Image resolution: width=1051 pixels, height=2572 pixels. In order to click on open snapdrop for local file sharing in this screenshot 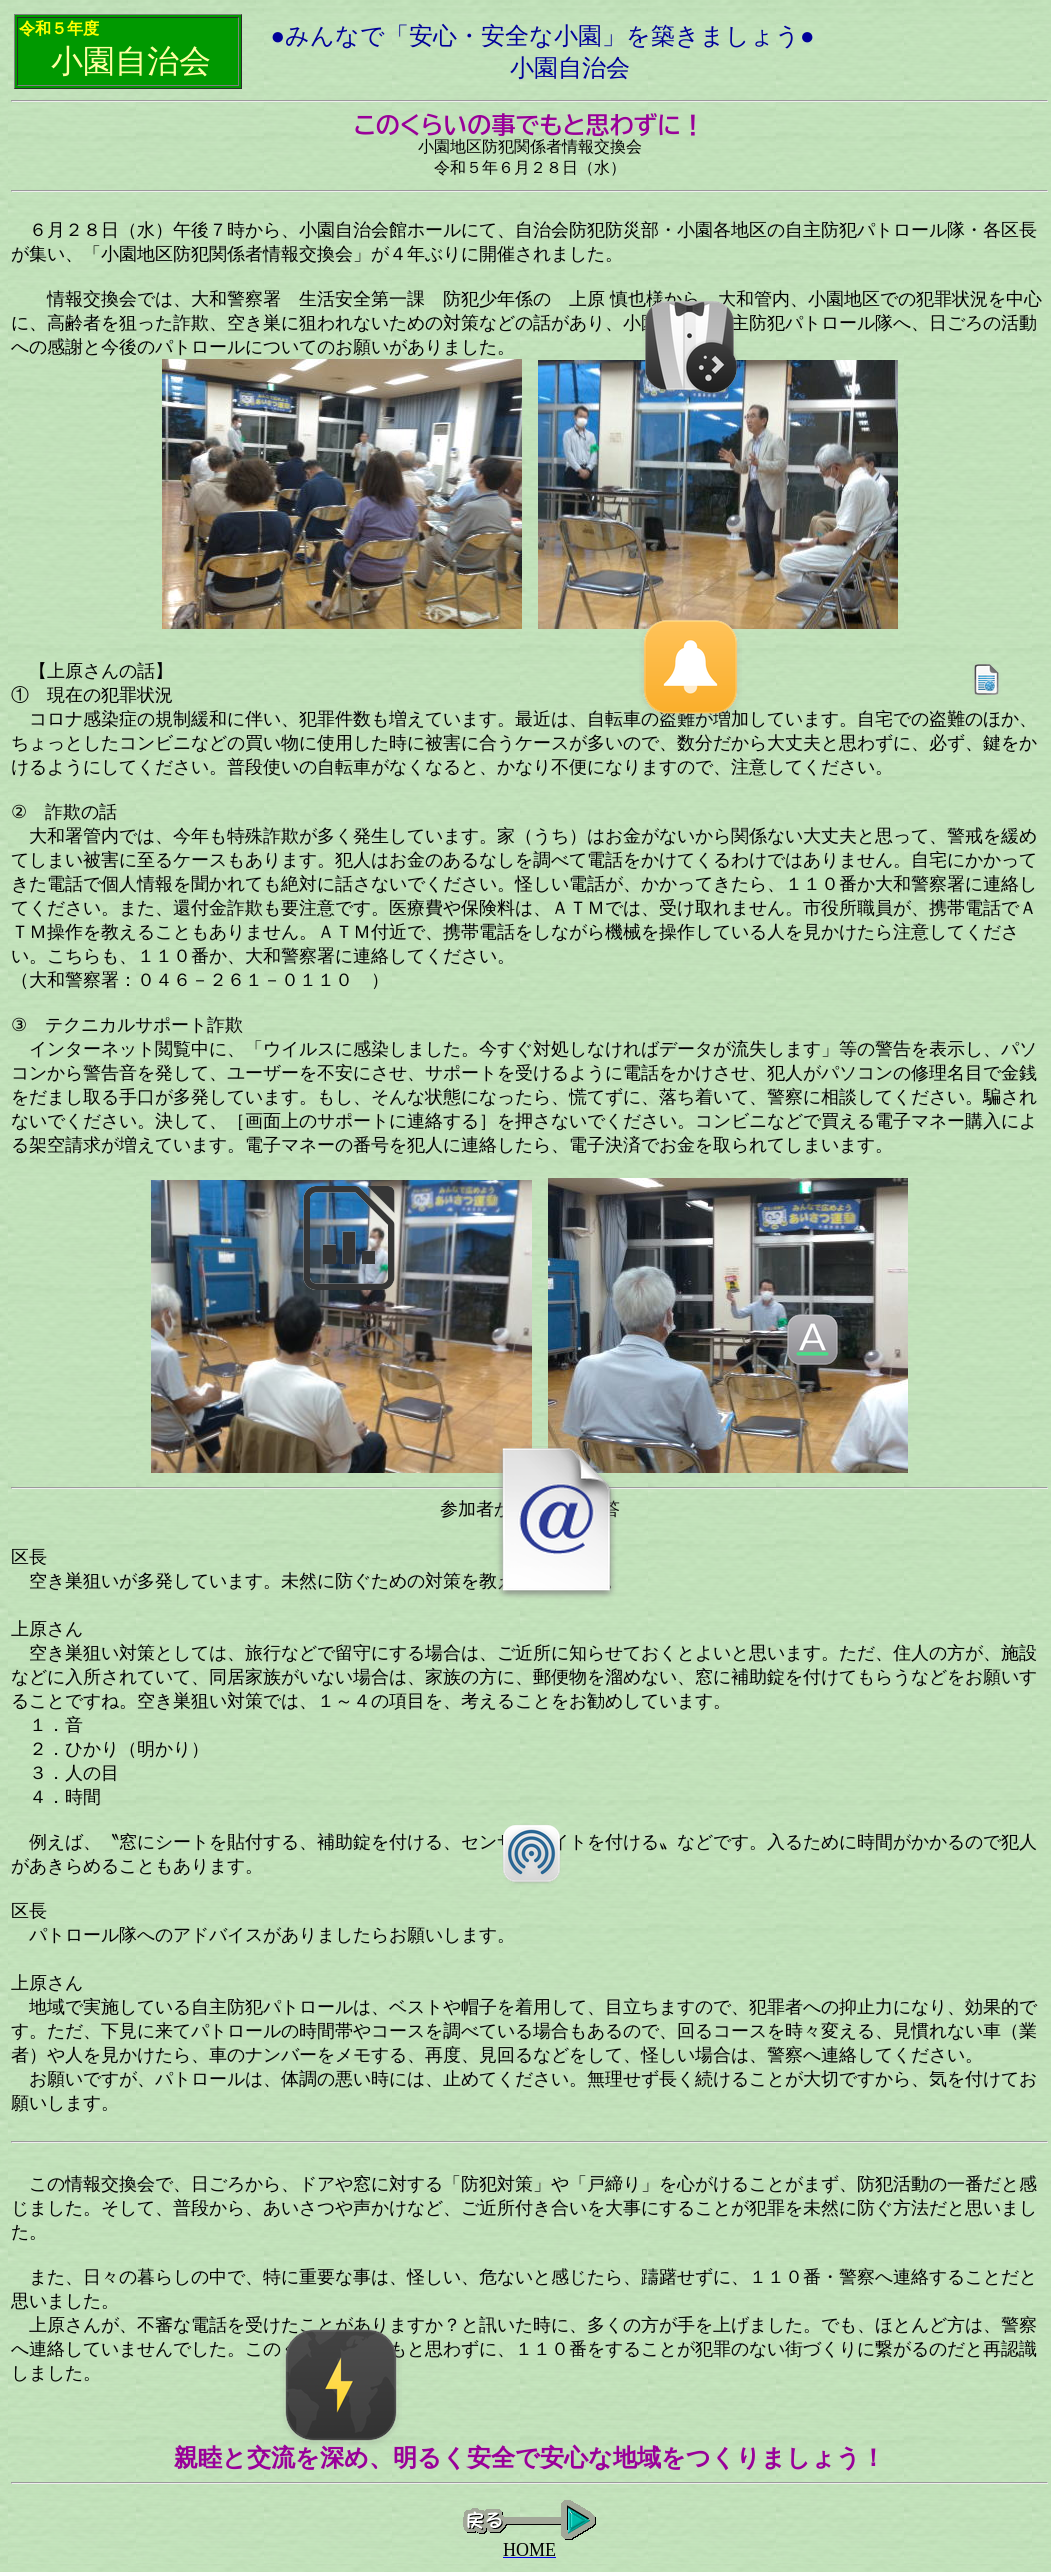, I will do `click(531, 1853)`.